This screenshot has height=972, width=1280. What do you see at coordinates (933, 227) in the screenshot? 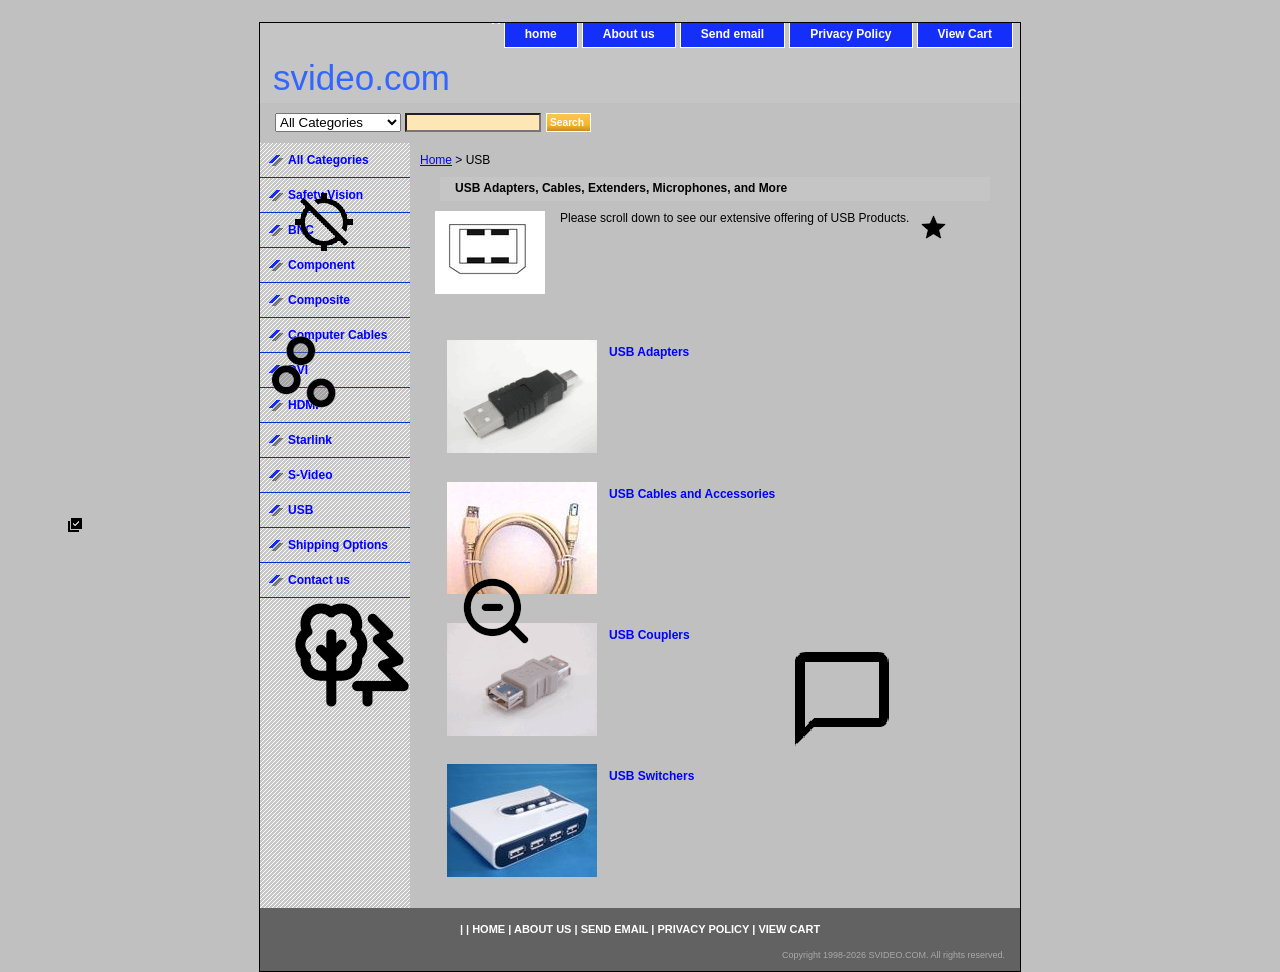
I see `add item to favorites` at bounding box center [933, 227].